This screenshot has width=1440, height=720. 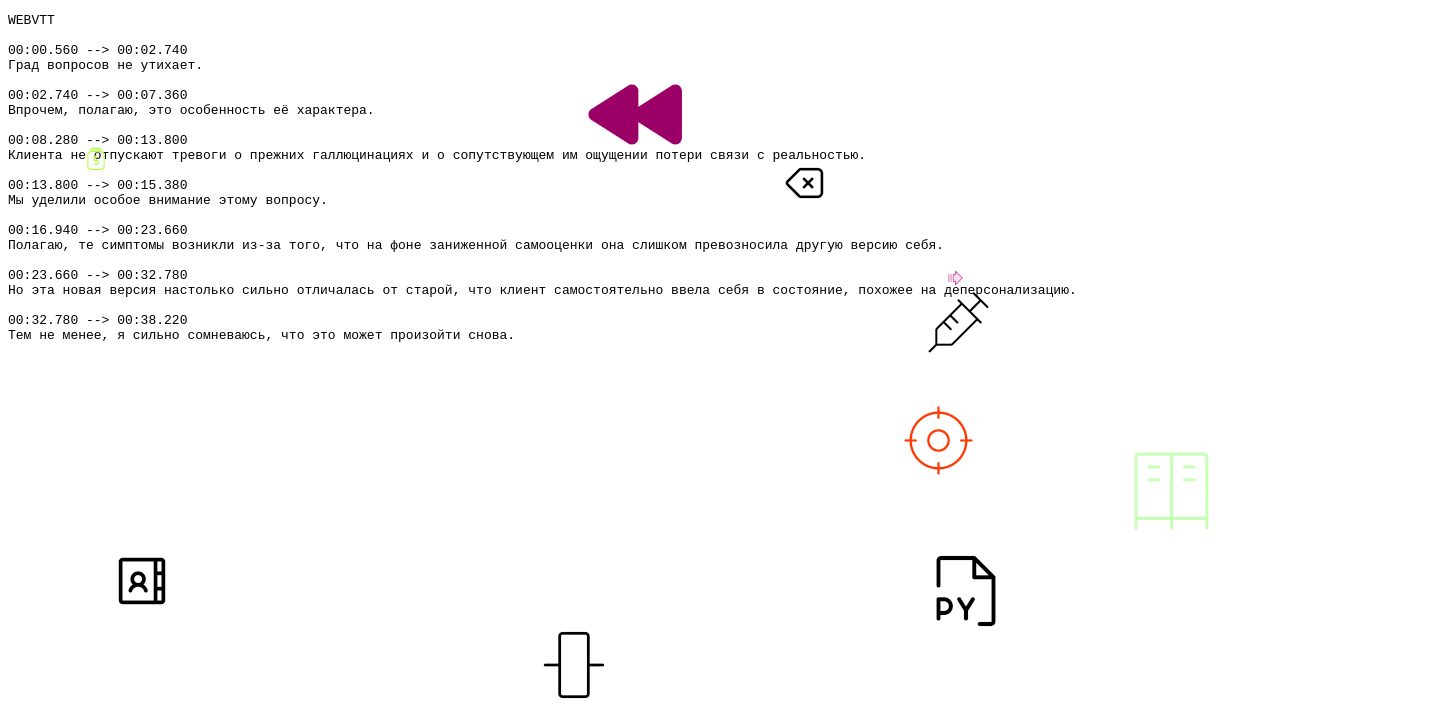 What do you see at coordinates (938, 440) in the screenshot?
I see `center or focus on current location` at bounding box center [938, 440].